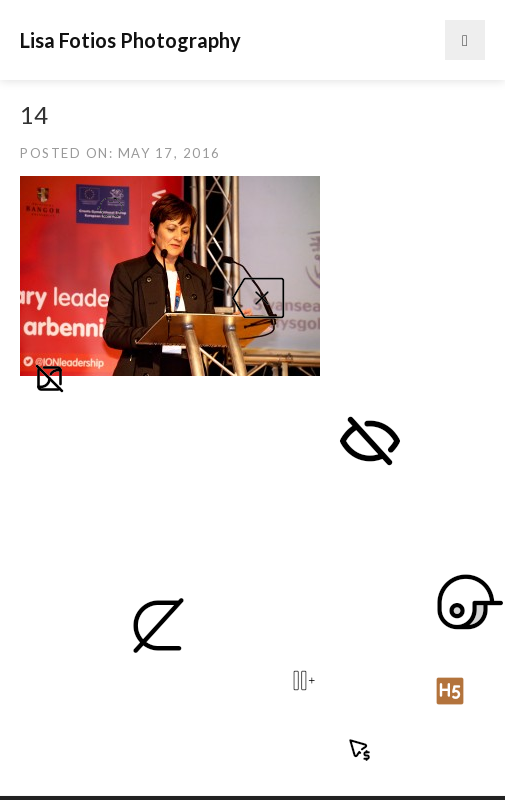 The image size is (505, 800). I want to click on pay-per-click advertising or cost tracking, so click(359, 749).